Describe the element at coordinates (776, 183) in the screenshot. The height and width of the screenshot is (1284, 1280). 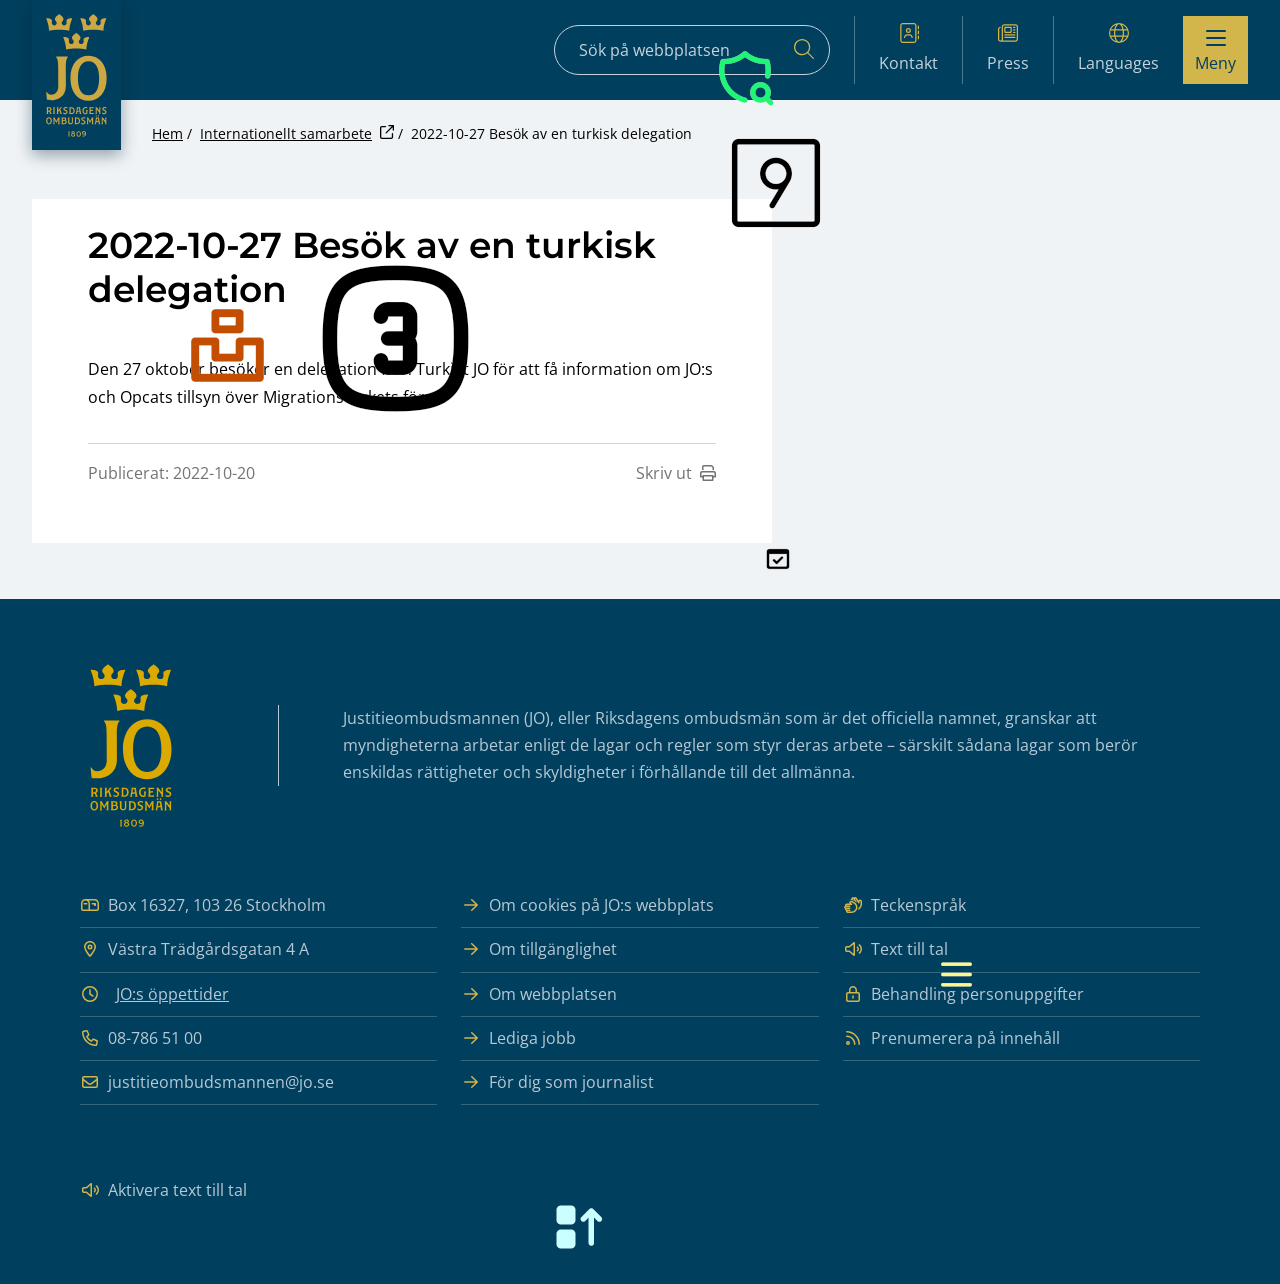
I see `select or input the number nine` at that location.